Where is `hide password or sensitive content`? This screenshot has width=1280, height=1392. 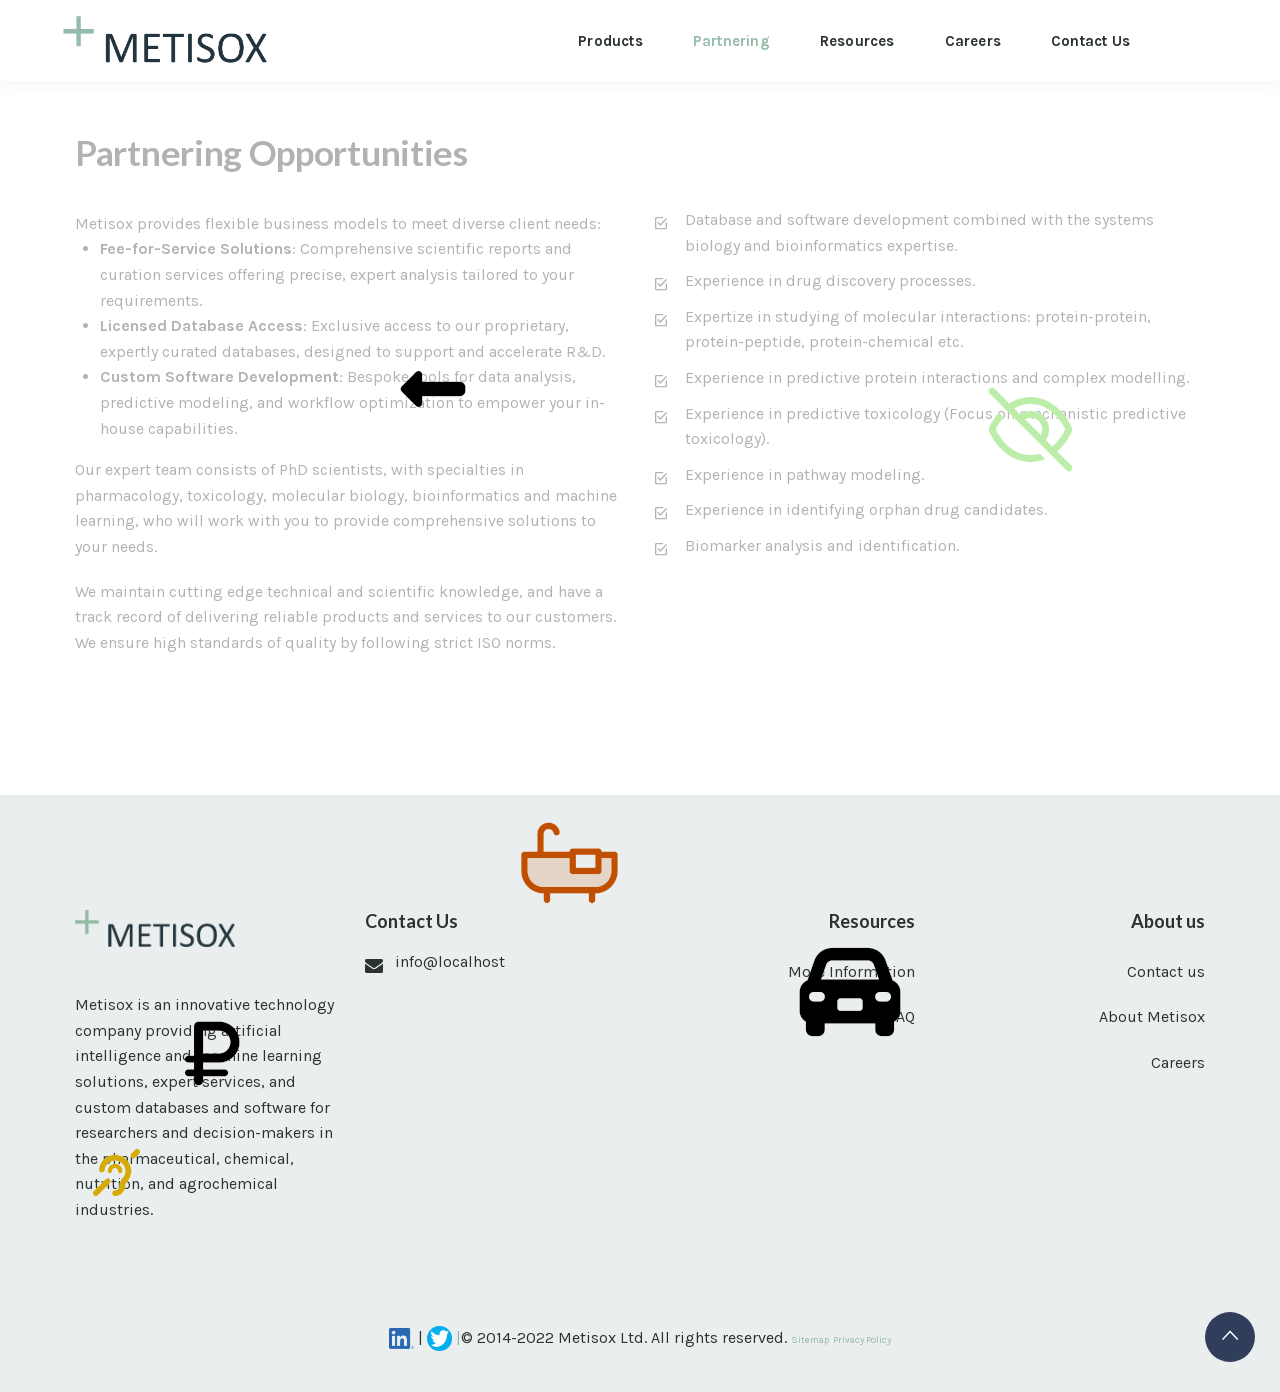 hide password or sensitive content is located at coordinates (1030, 429).